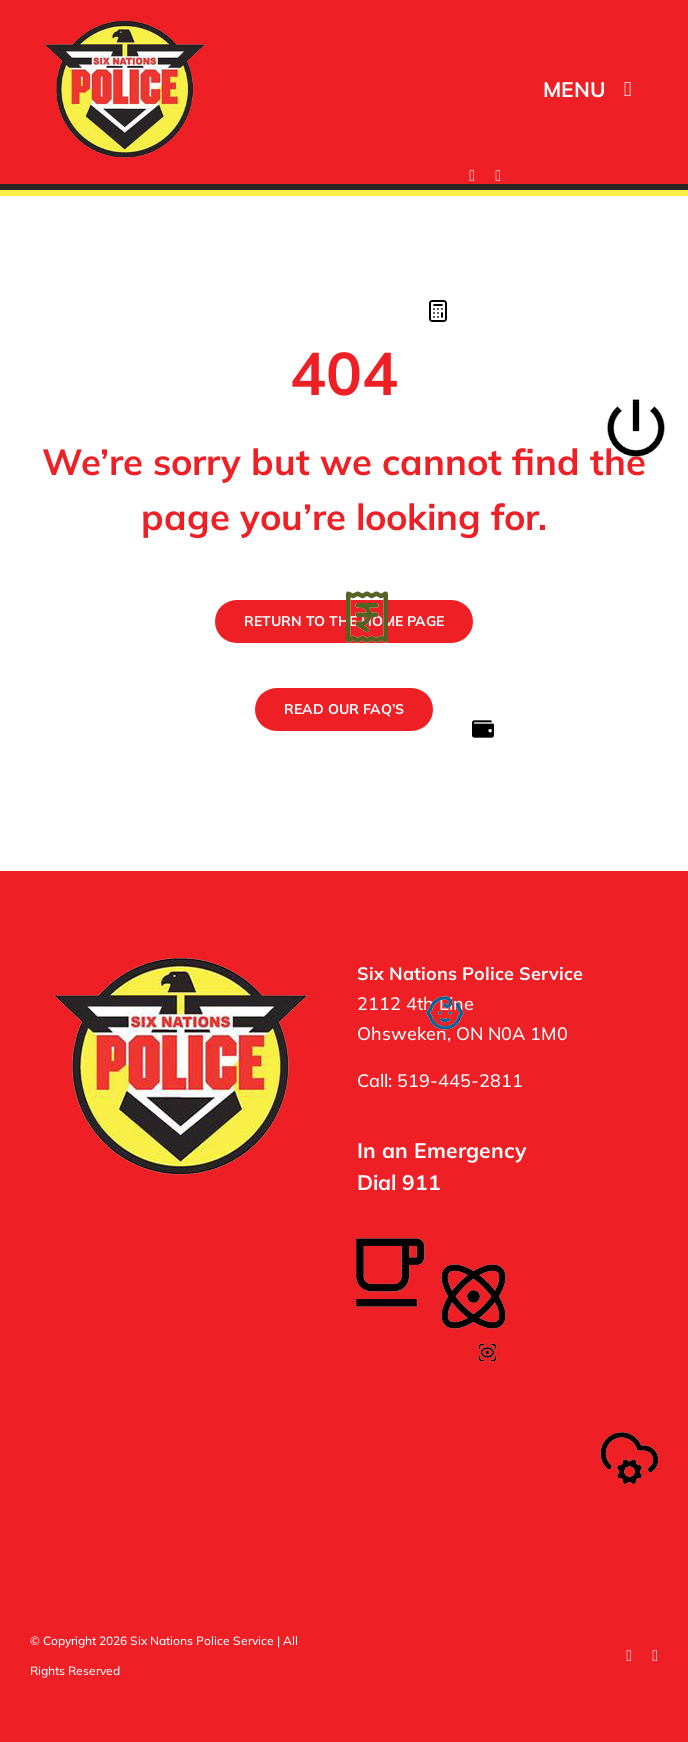 The width and height of the screenshot is (688, 1742). What do you see at coordinates (438, 311) in the screenshot?
I see `open the calculator app` at bounding box center [438, 311].